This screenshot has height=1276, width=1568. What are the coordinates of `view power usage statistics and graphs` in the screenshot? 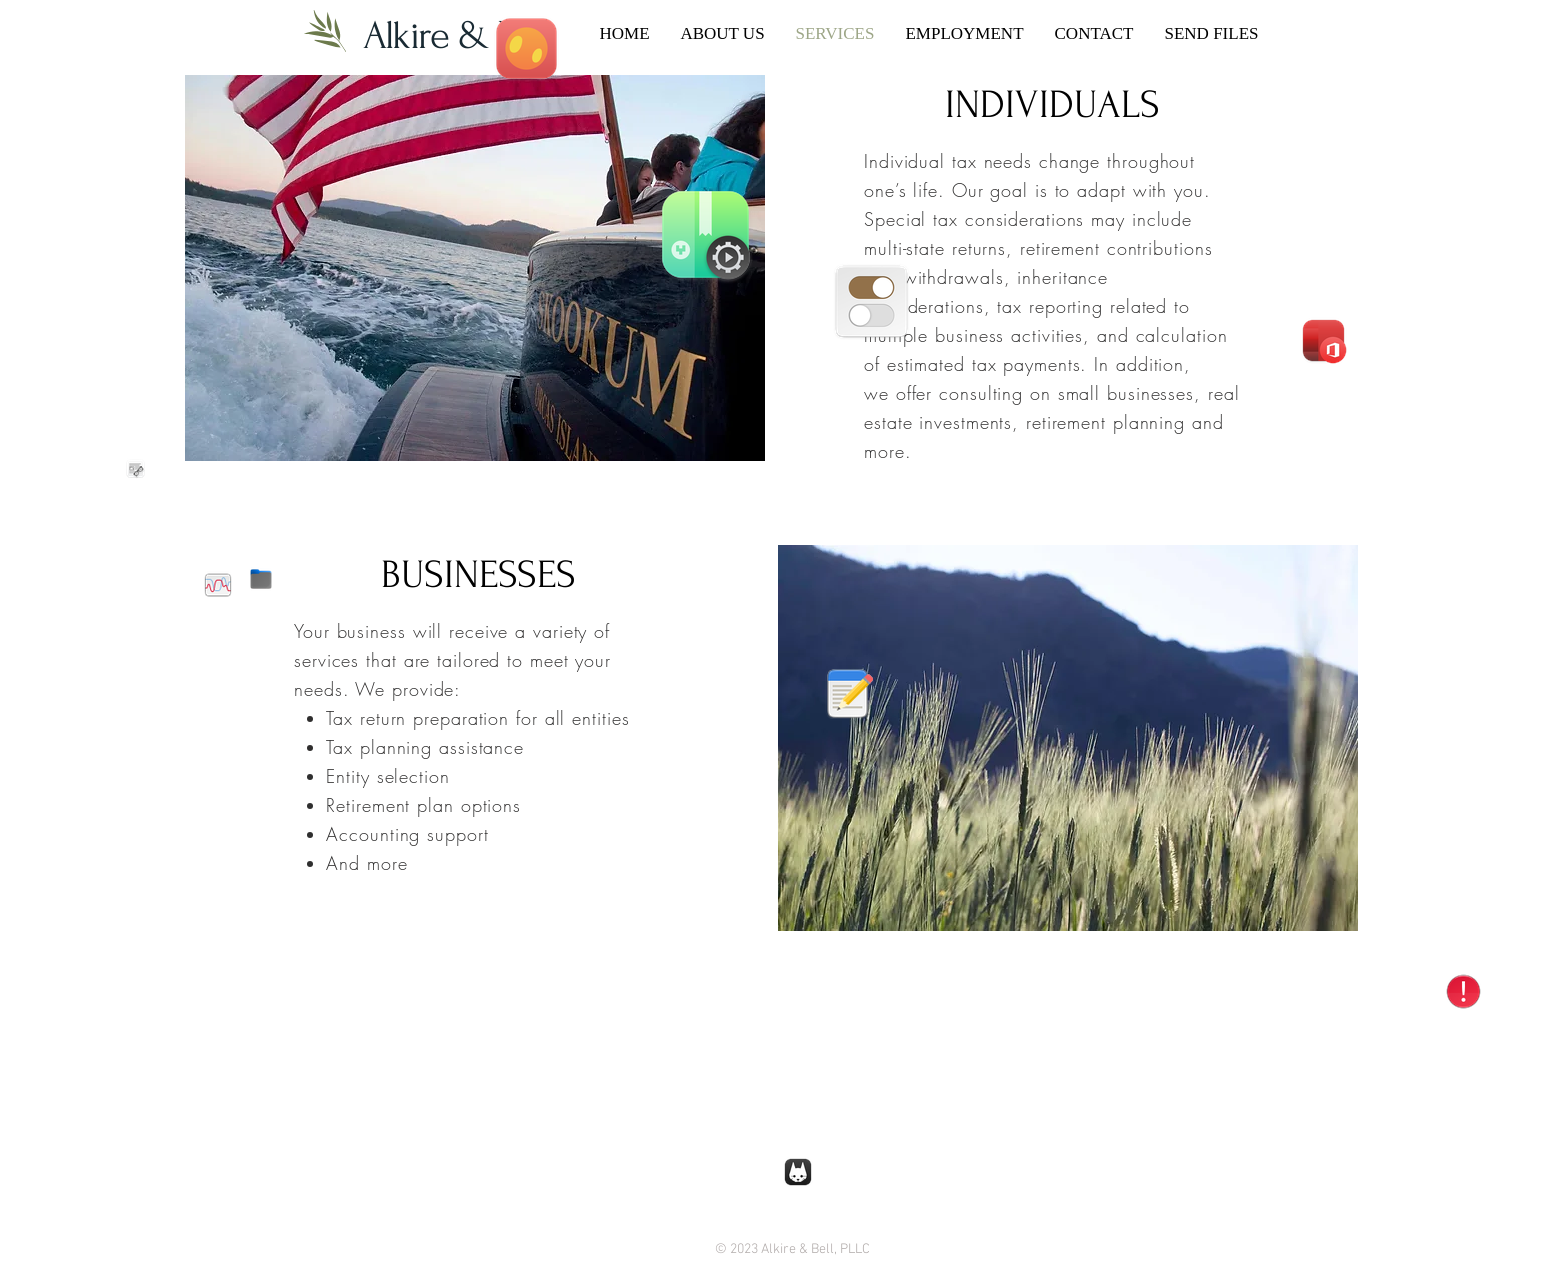 It's located at (218, 585).